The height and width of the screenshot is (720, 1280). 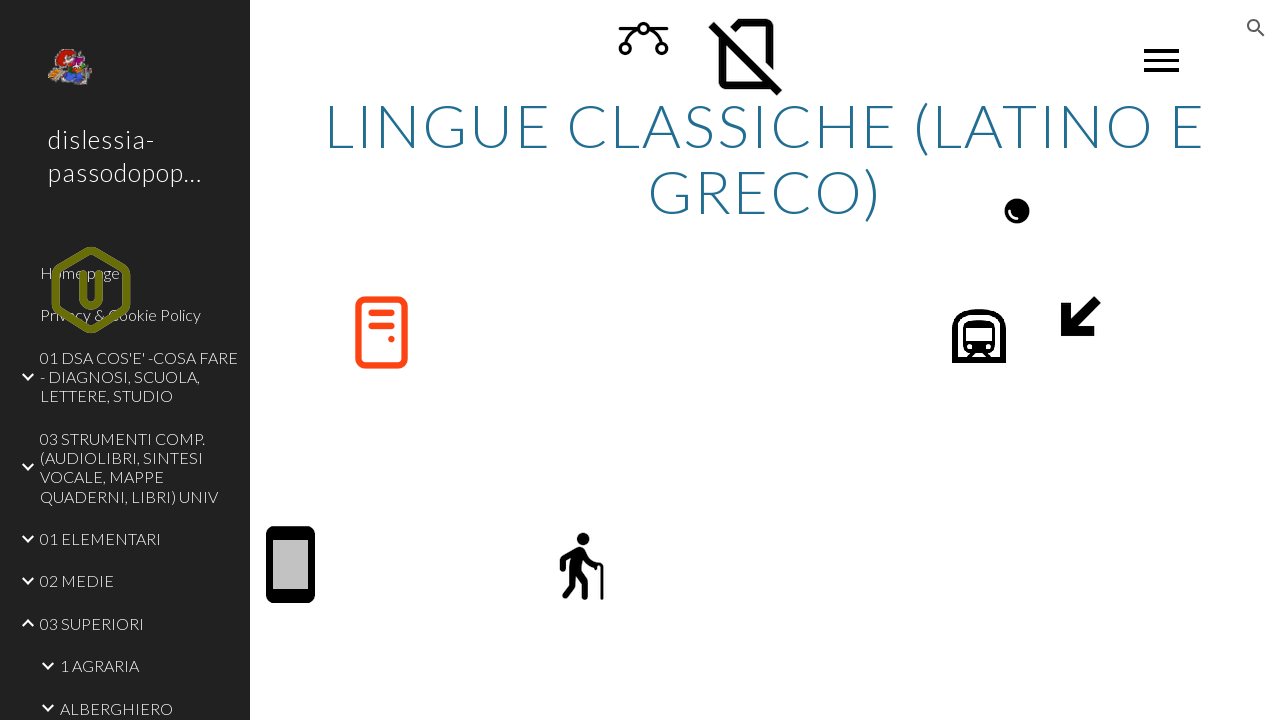 I want to click on apply inner shadow effect to bottom-left corner, so click(x=1017, y=211).